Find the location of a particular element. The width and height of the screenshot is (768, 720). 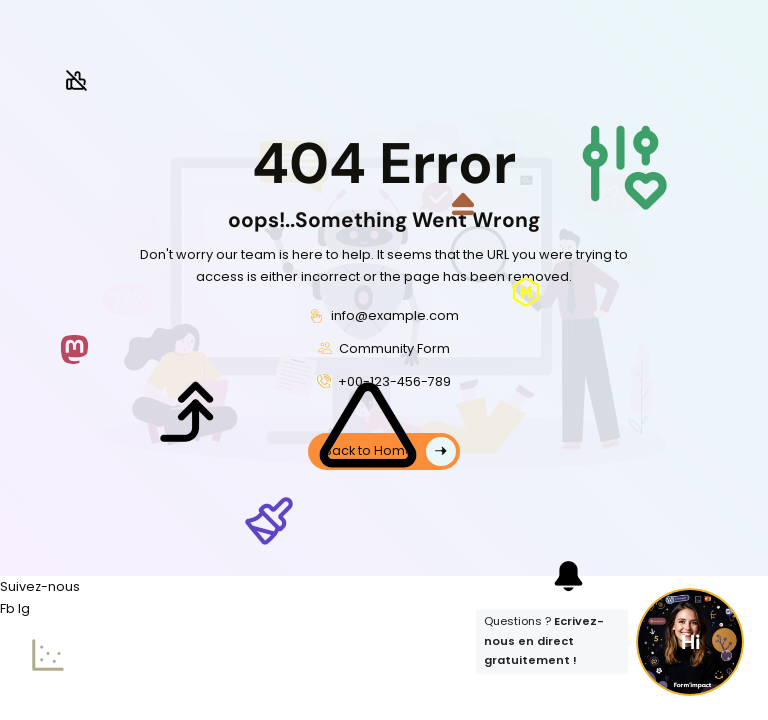

like feature is disabled is located at coordinates (76, 80).